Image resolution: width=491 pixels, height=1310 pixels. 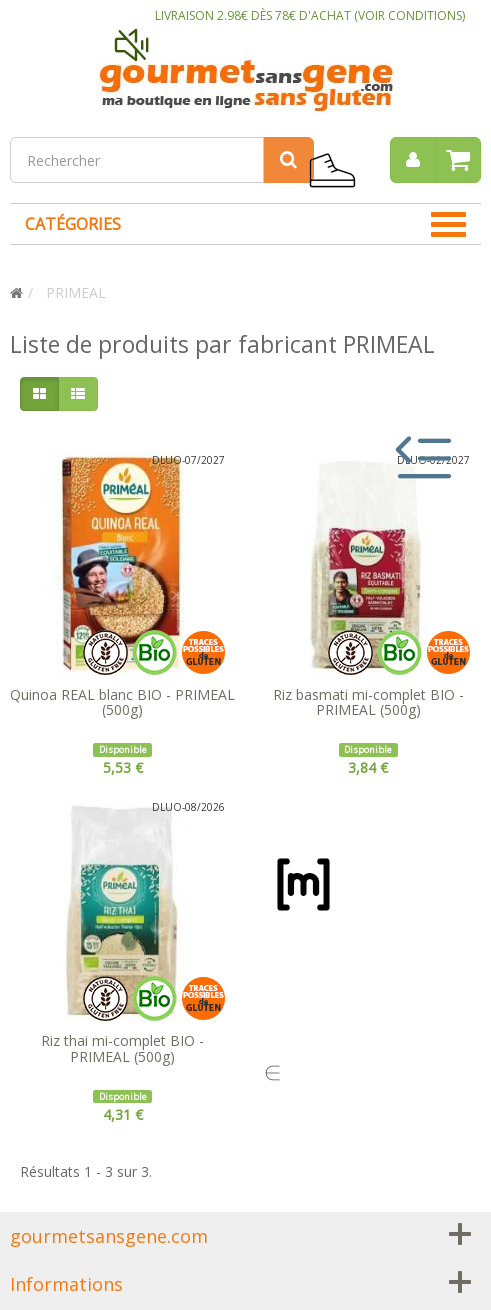 What do you see at coordinates (424, 458) in the screenshot?
I see `decrease text indentation` at bounding box center [424, 458].